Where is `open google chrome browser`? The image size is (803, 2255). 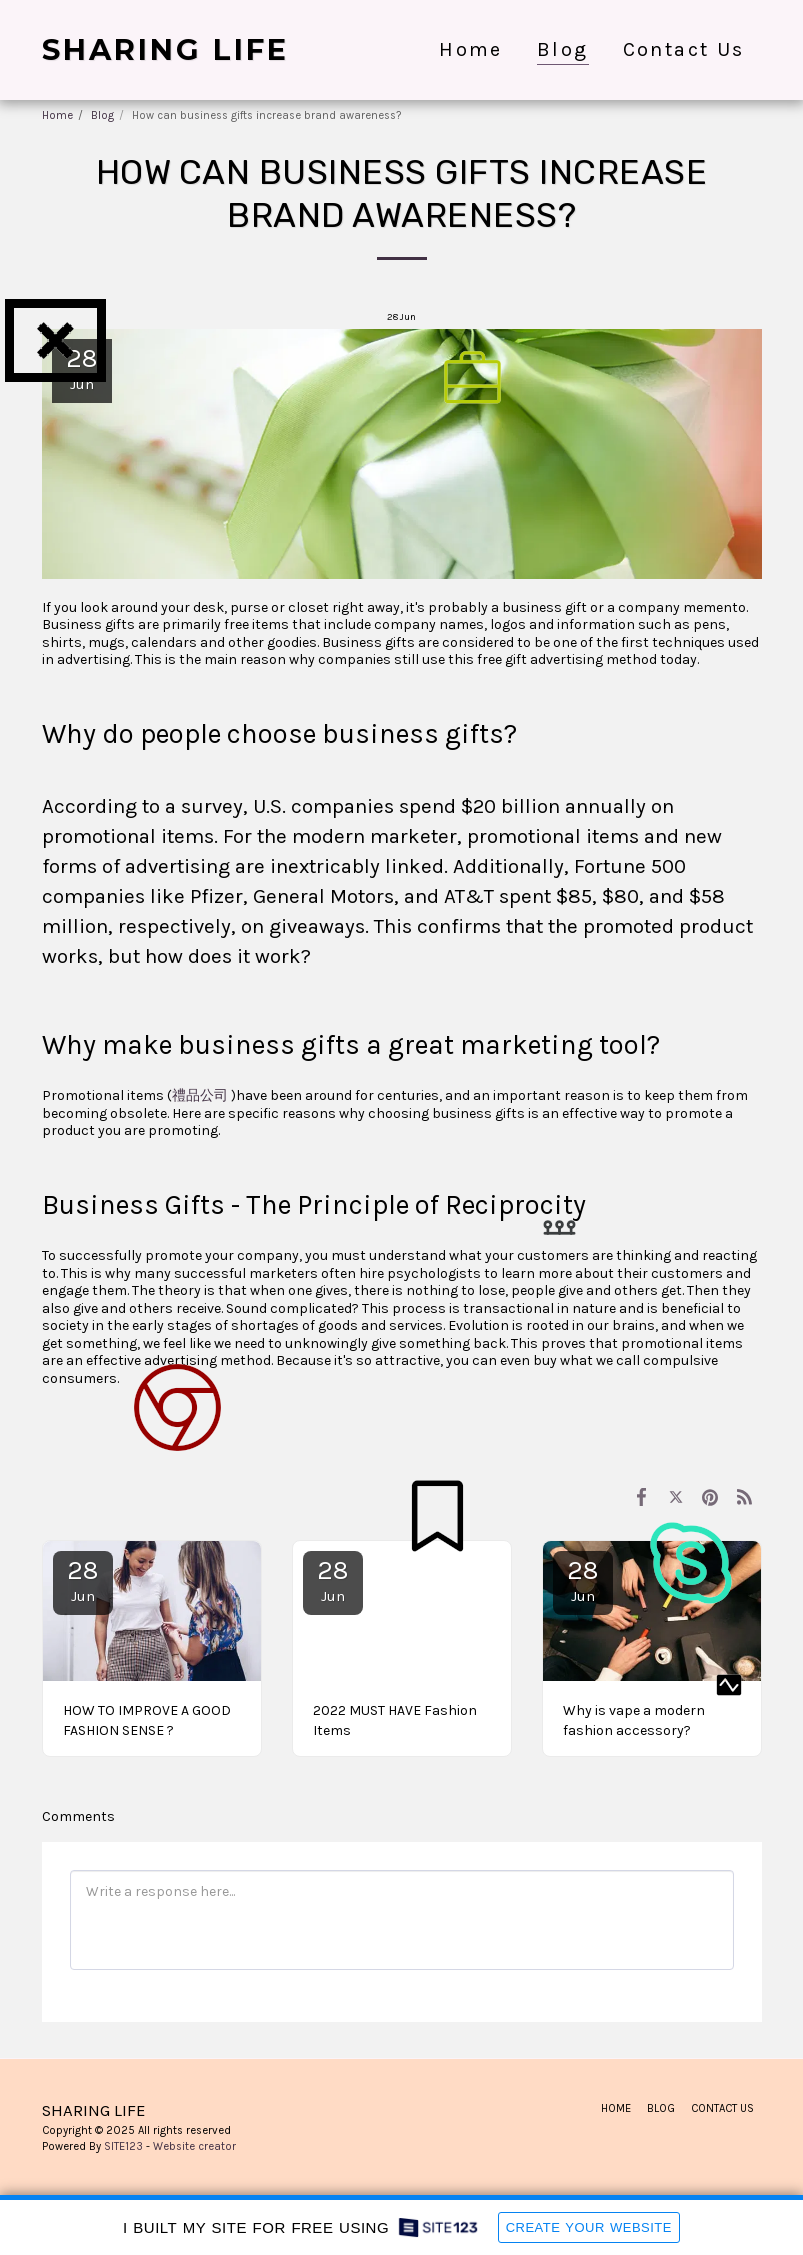 open google chrome browser is located at coordinates (177, 1407).